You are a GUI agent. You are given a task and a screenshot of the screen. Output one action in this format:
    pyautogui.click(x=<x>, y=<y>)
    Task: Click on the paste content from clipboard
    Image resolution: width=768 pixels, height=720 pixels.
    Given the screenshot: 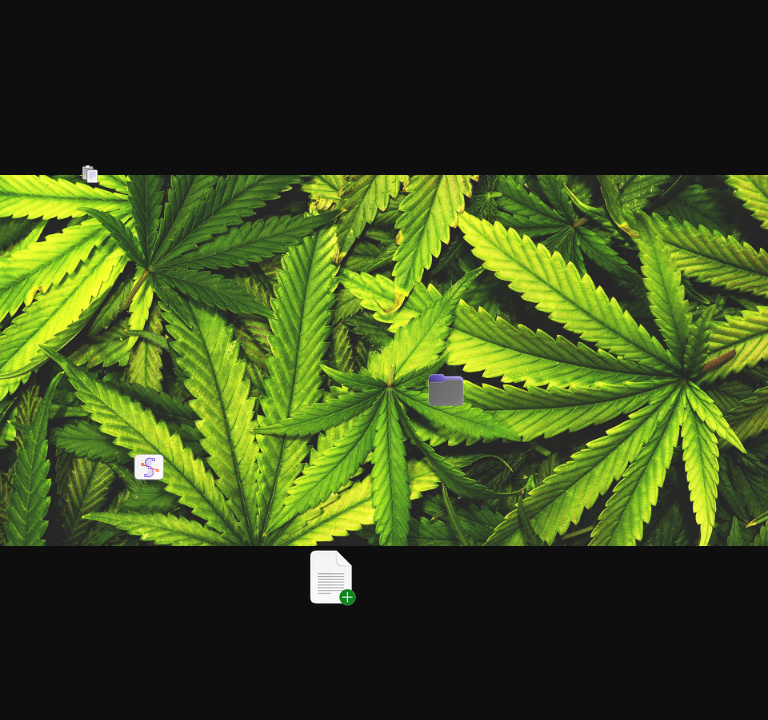 What is the action you would take?
    pyautogui.click(x=90, y=174)
    